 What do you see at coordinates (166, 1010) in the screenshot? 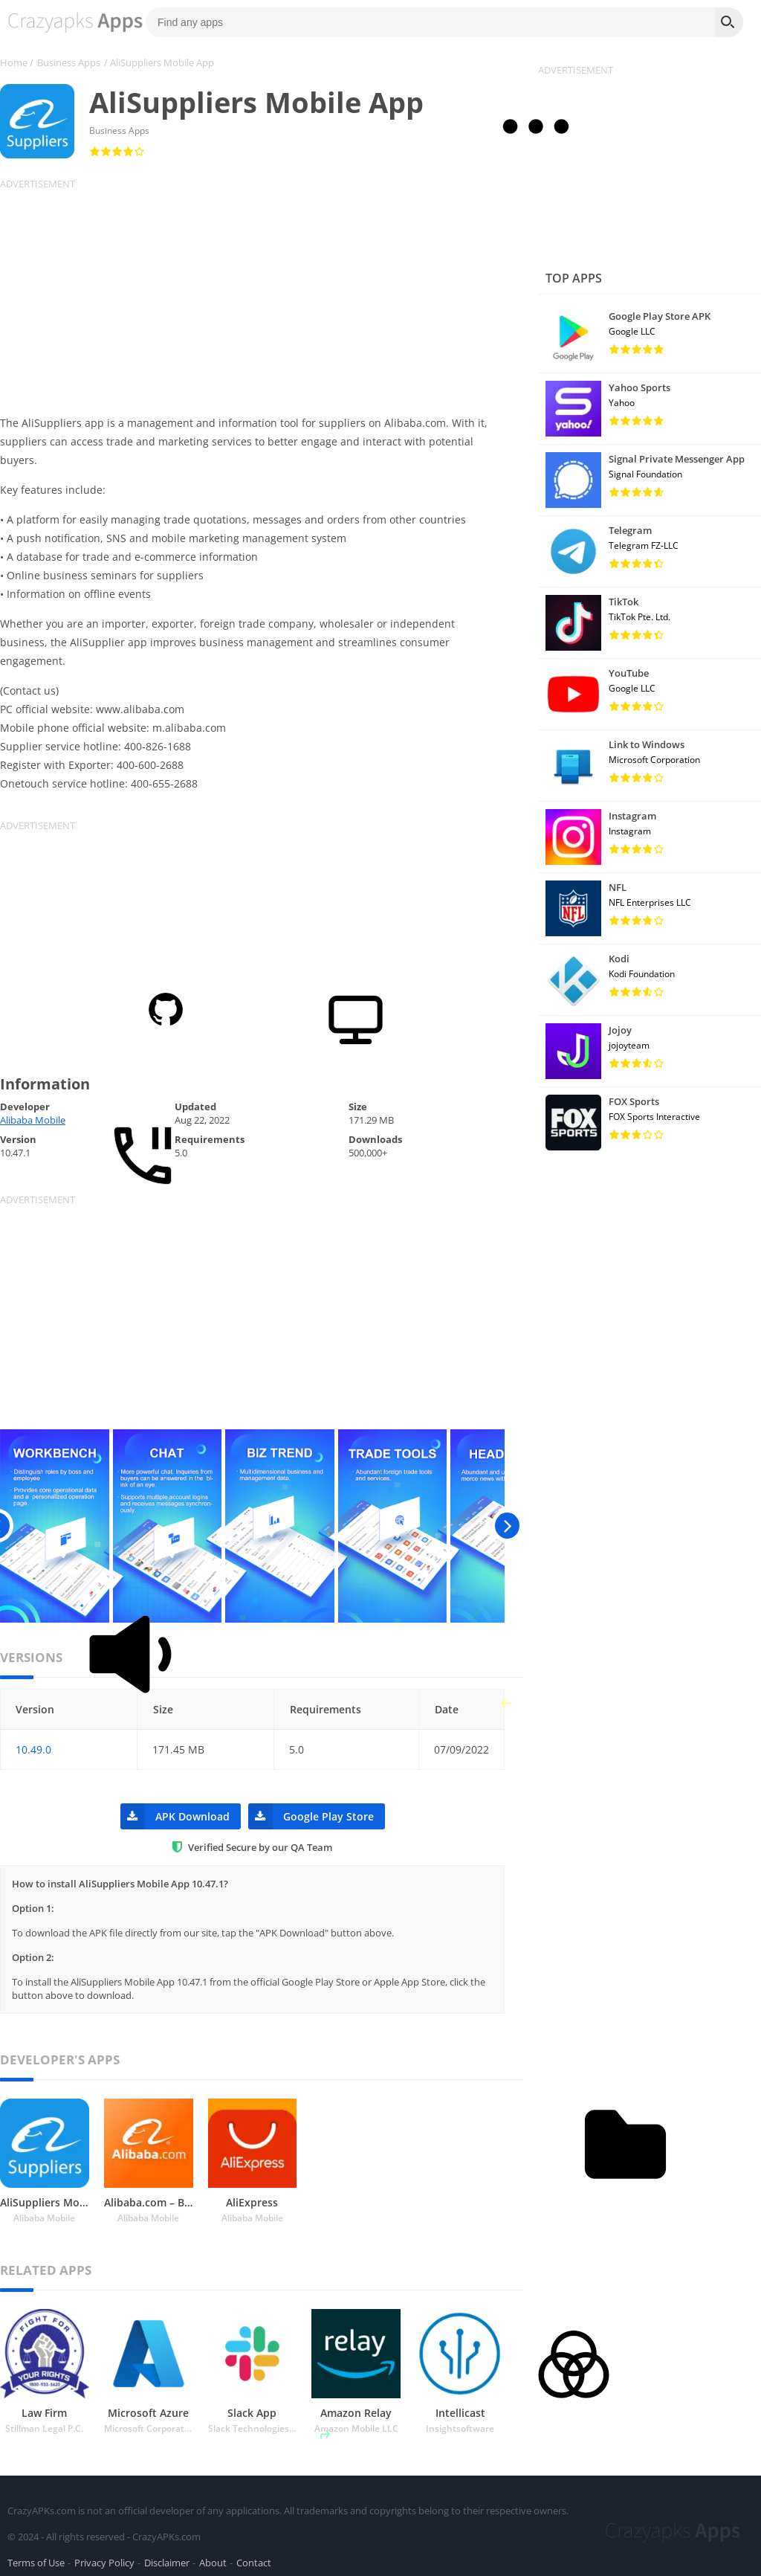
I see `visit github profile or repository` at bounding box center [166, 1010].